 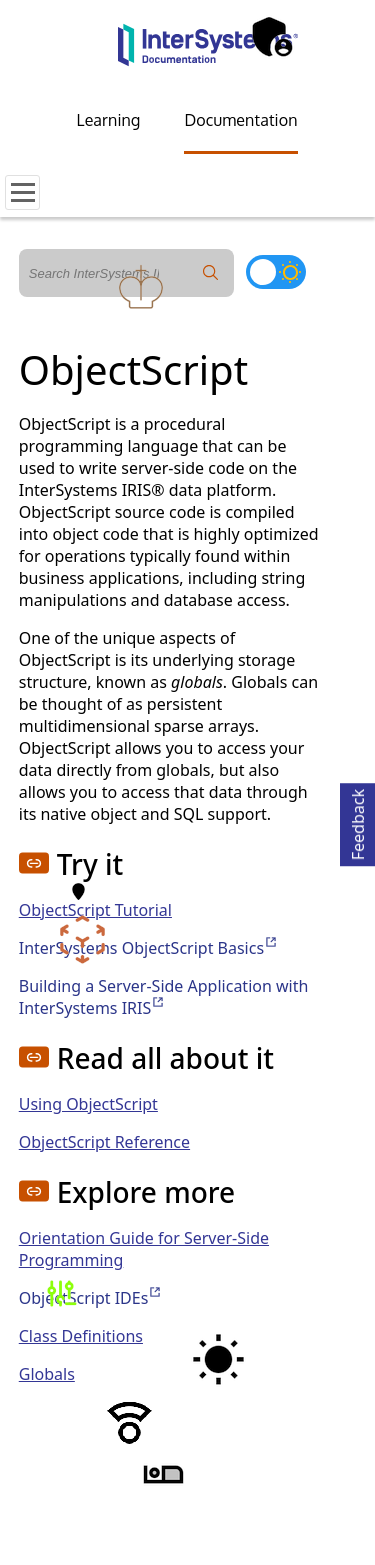 What do you see at coordinates (82, 939) in the screenshot?
I see `view 3D model or object` at bounding box center [82, 939].